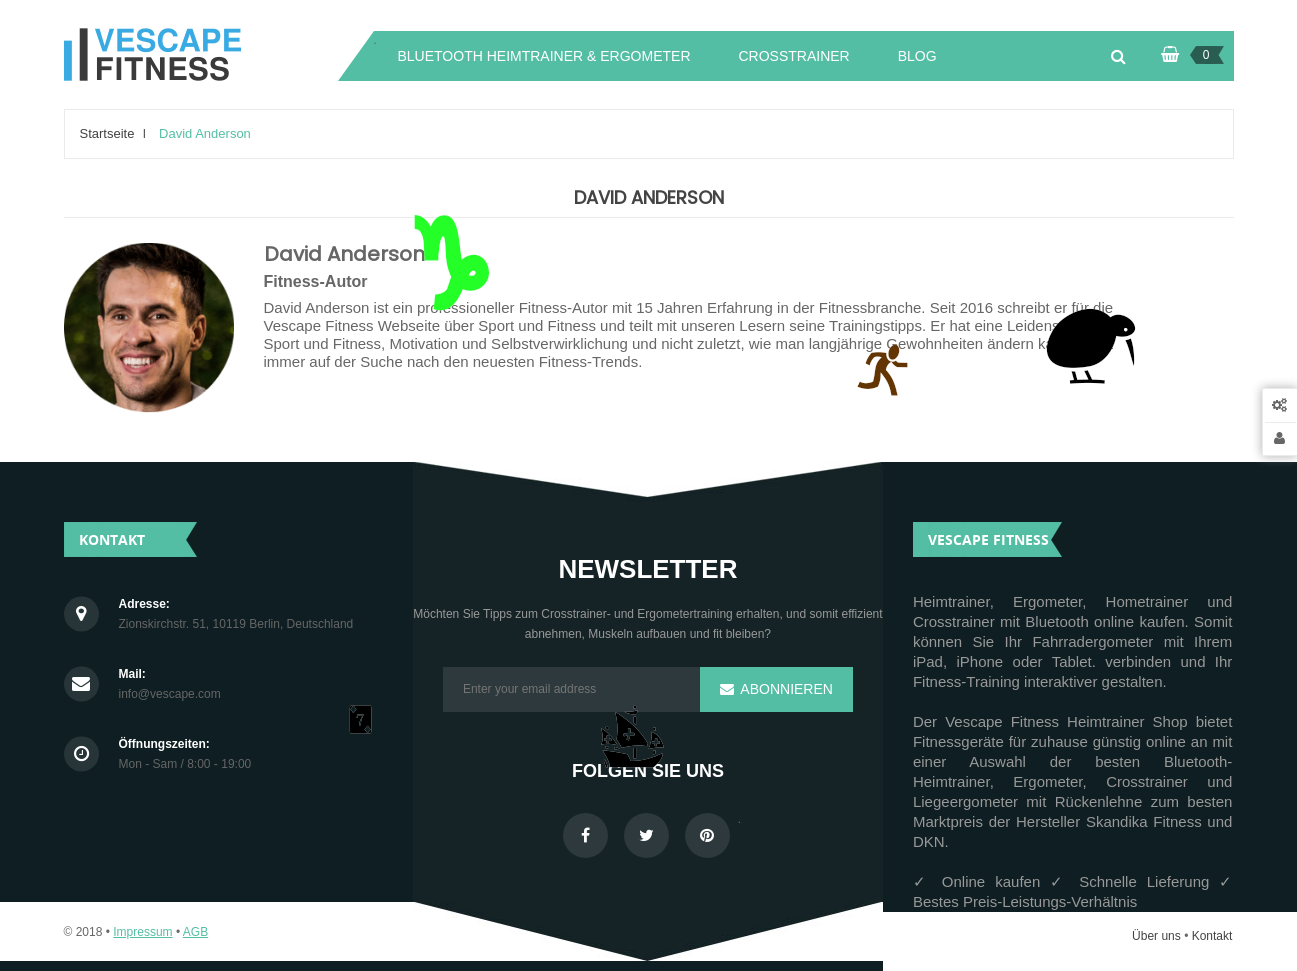 The image size is (1297, 971). Describe the element at coordinates (360, 719) in the screenshot. I see `seven of diamonds playing card` at that location.